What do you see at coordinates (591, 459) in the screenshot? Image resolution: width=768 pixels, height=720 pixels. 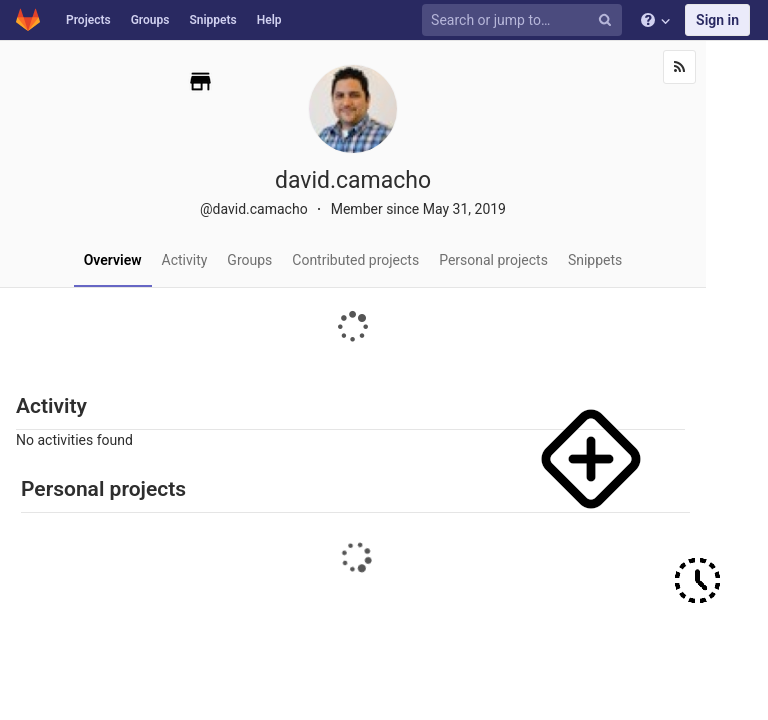 I see `add to favorites or premium collection` at bounding box center [591, 459].